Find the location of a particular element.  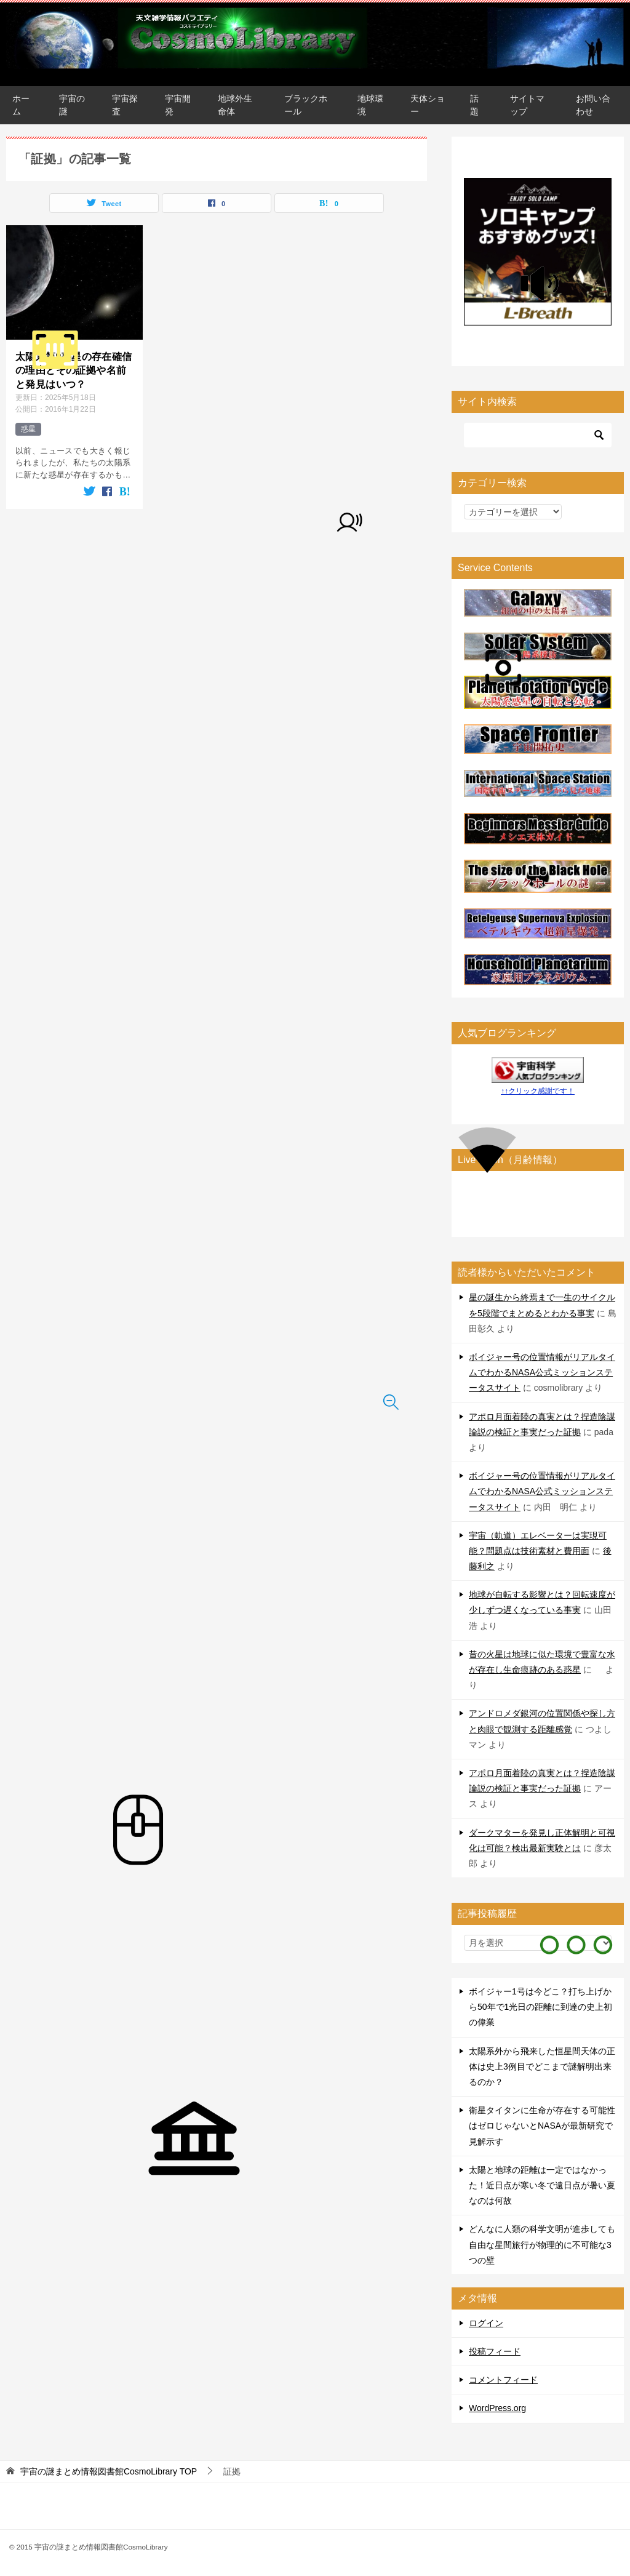

middle mouse button click action is located at coordinates (138, 1830).